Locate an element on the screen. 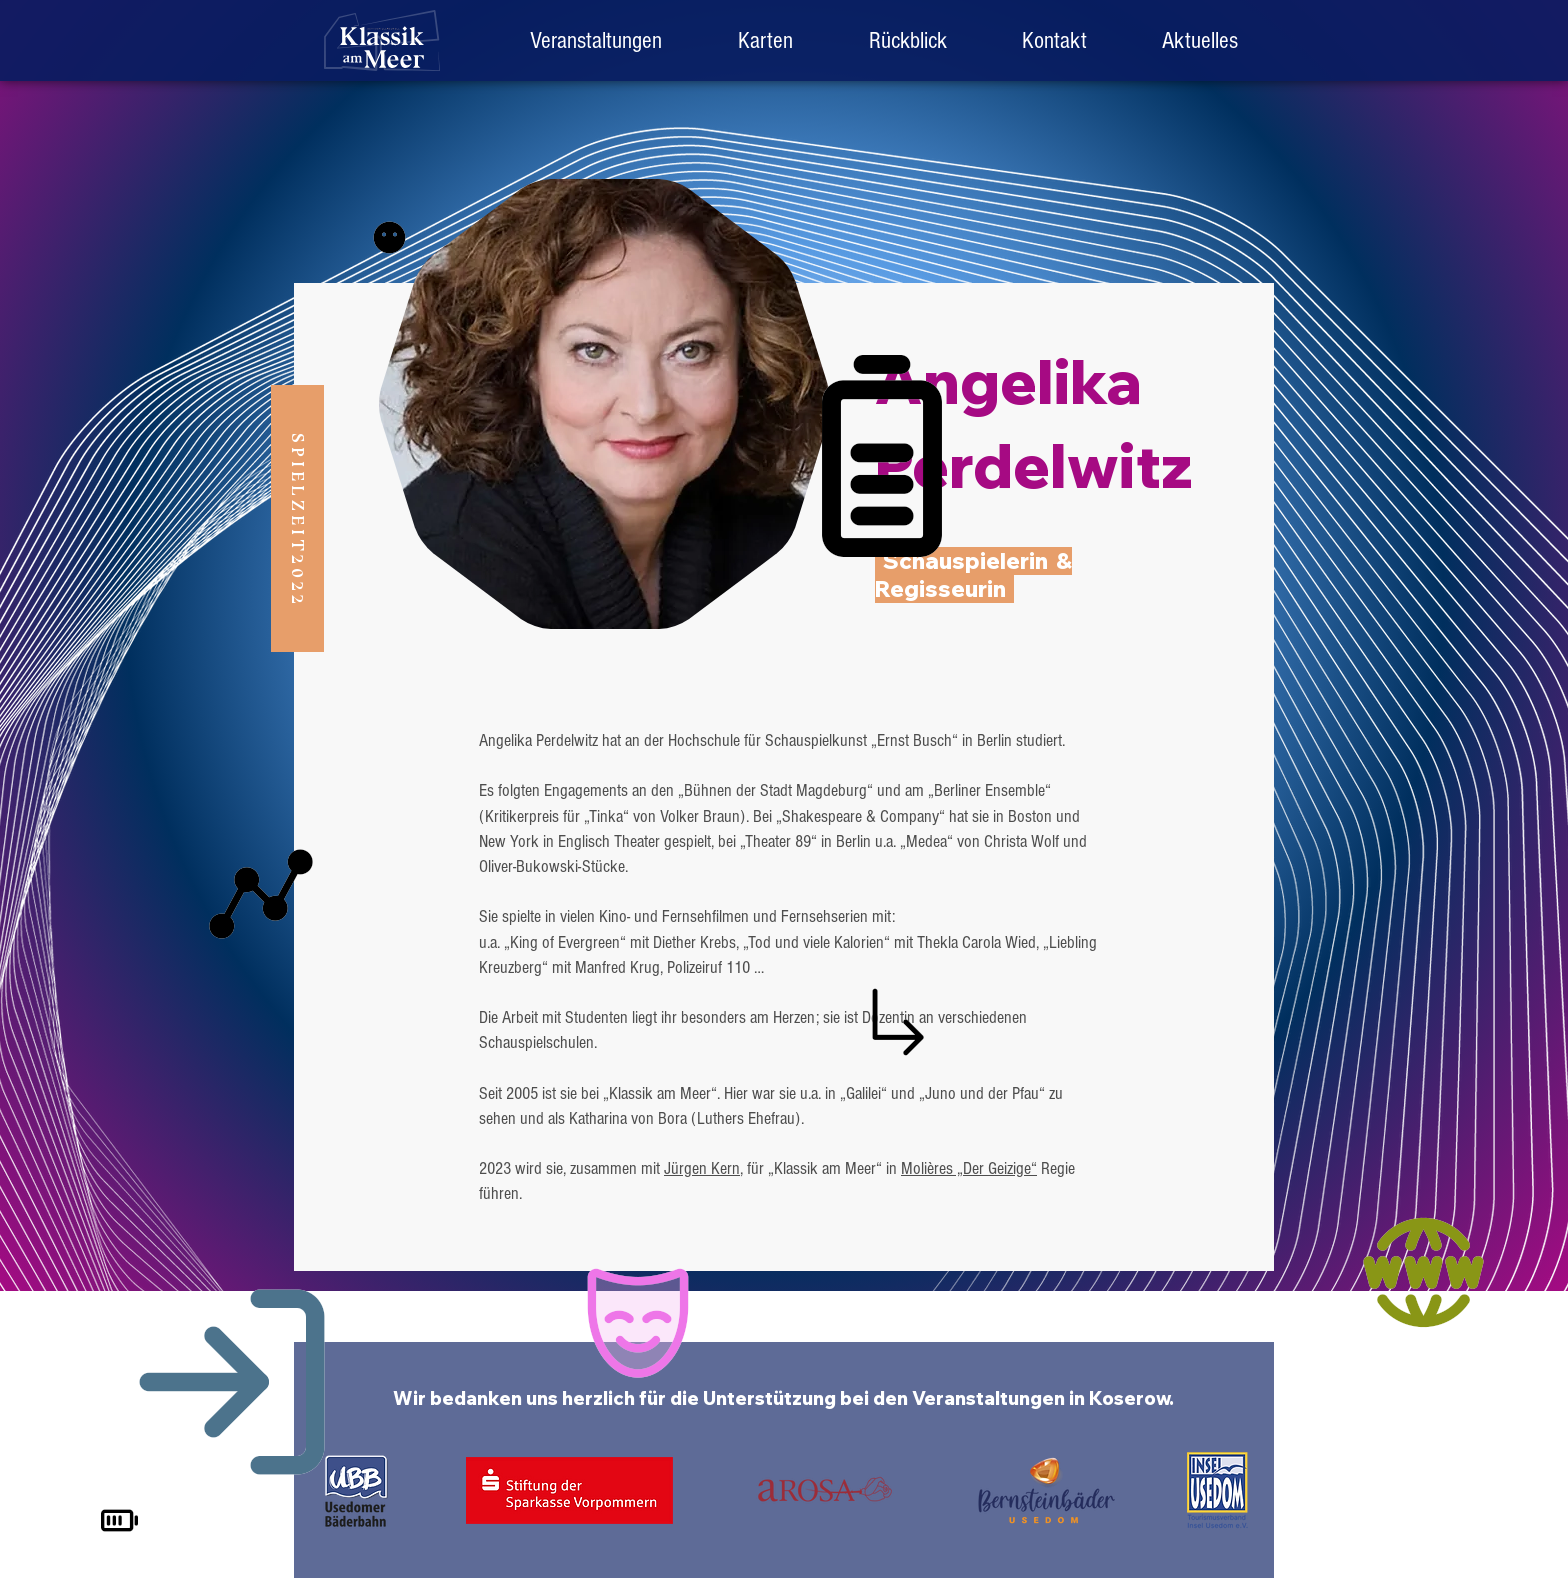 This screenshot has height=1578, width=1568. a neutral or blank emoji reaction is located at coordinates (389, 237).